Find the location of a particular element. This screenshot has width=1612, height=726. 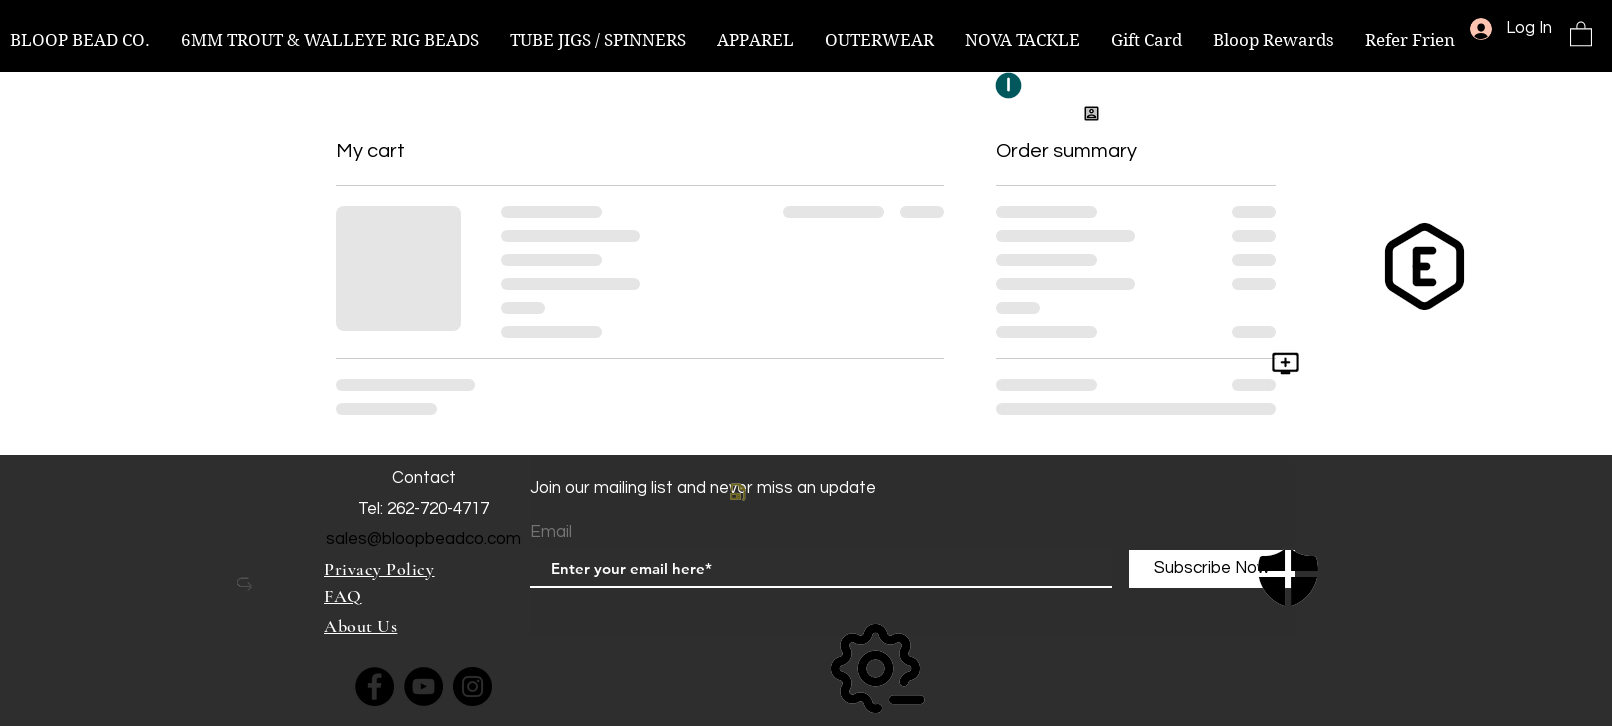

indicates 6 o'clock or half past the hour is located at coordinates (1008, 85).